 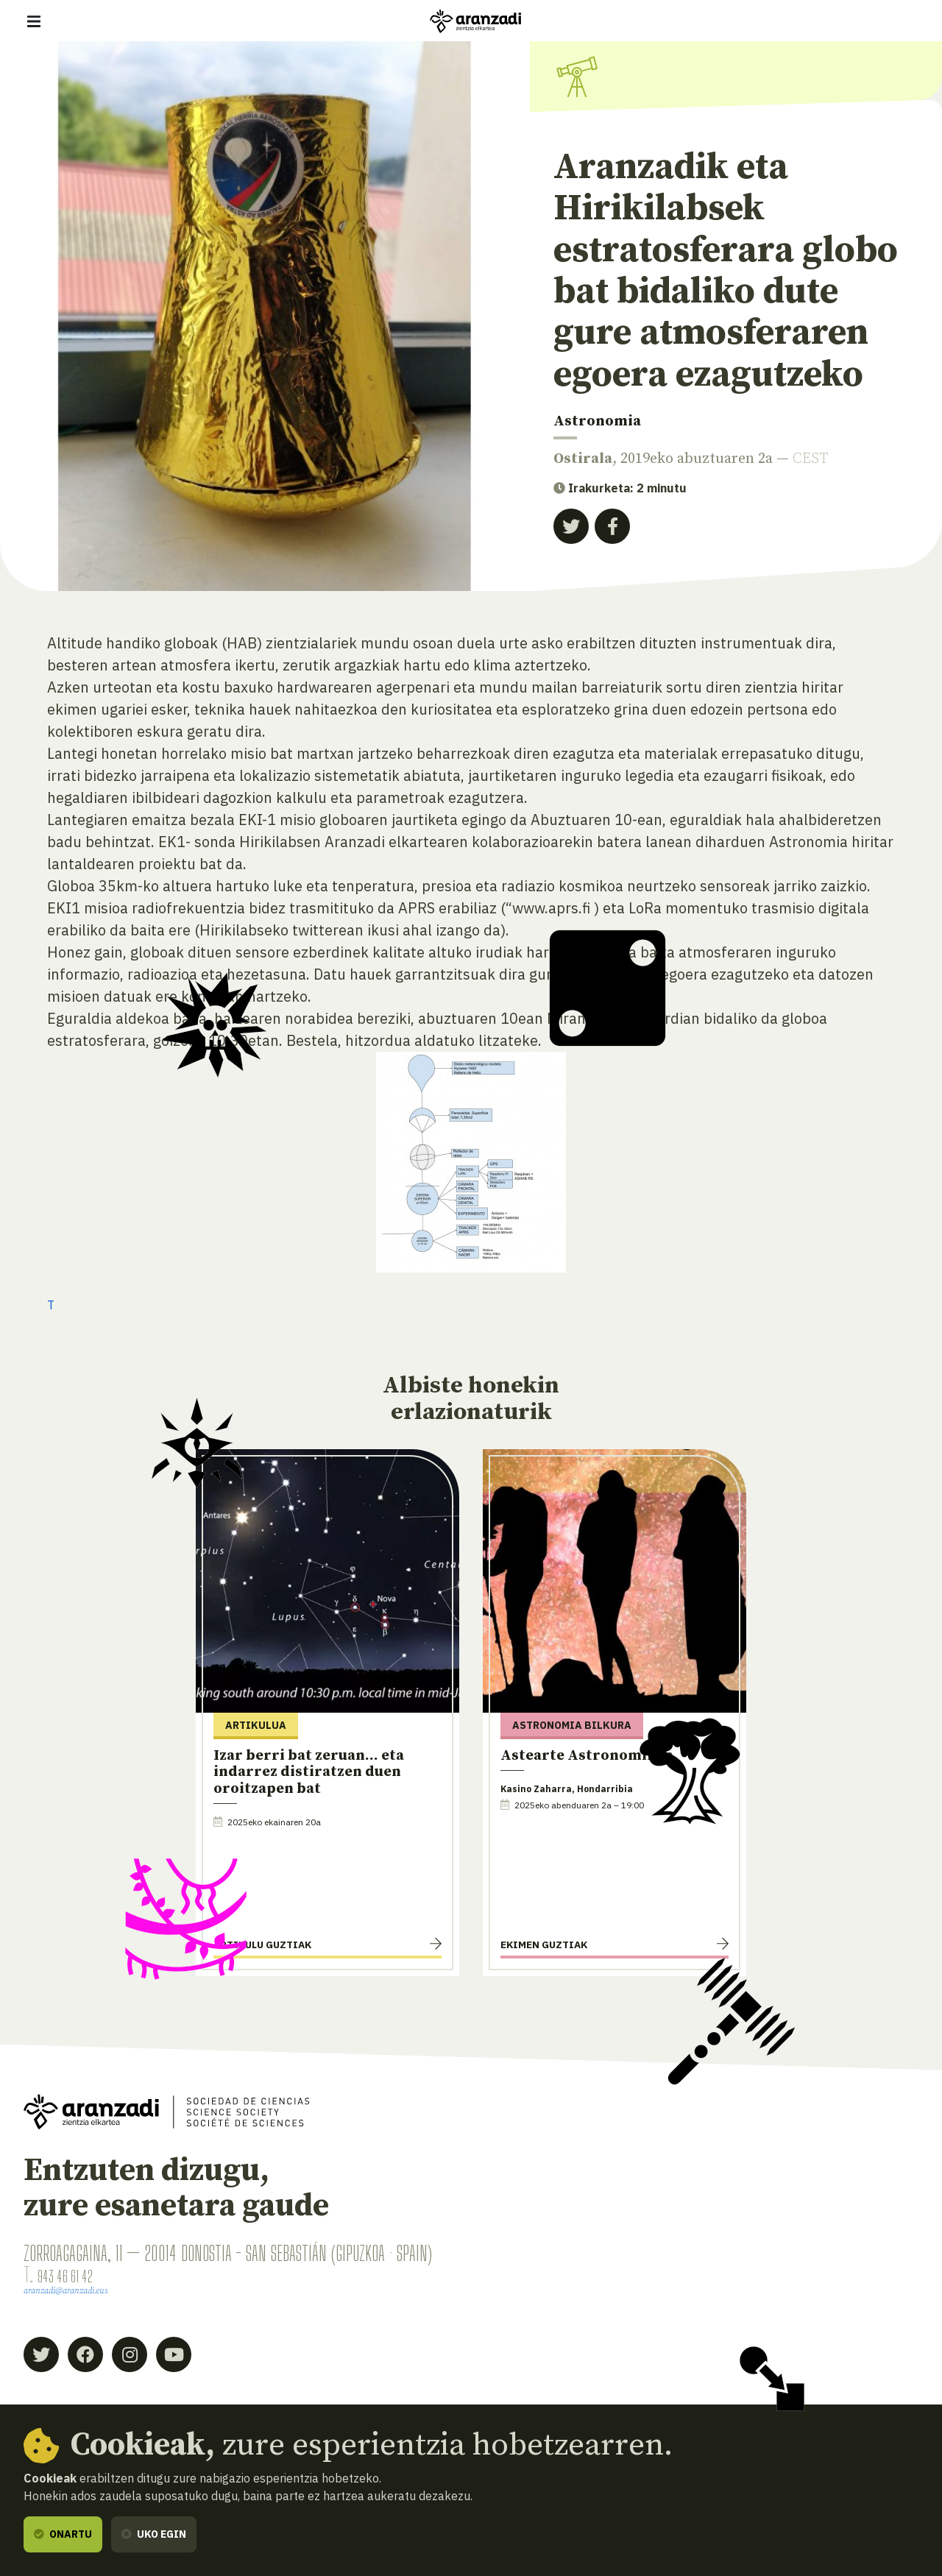 I want to click on roll the dice or randomize, so click(x=607, y=988).